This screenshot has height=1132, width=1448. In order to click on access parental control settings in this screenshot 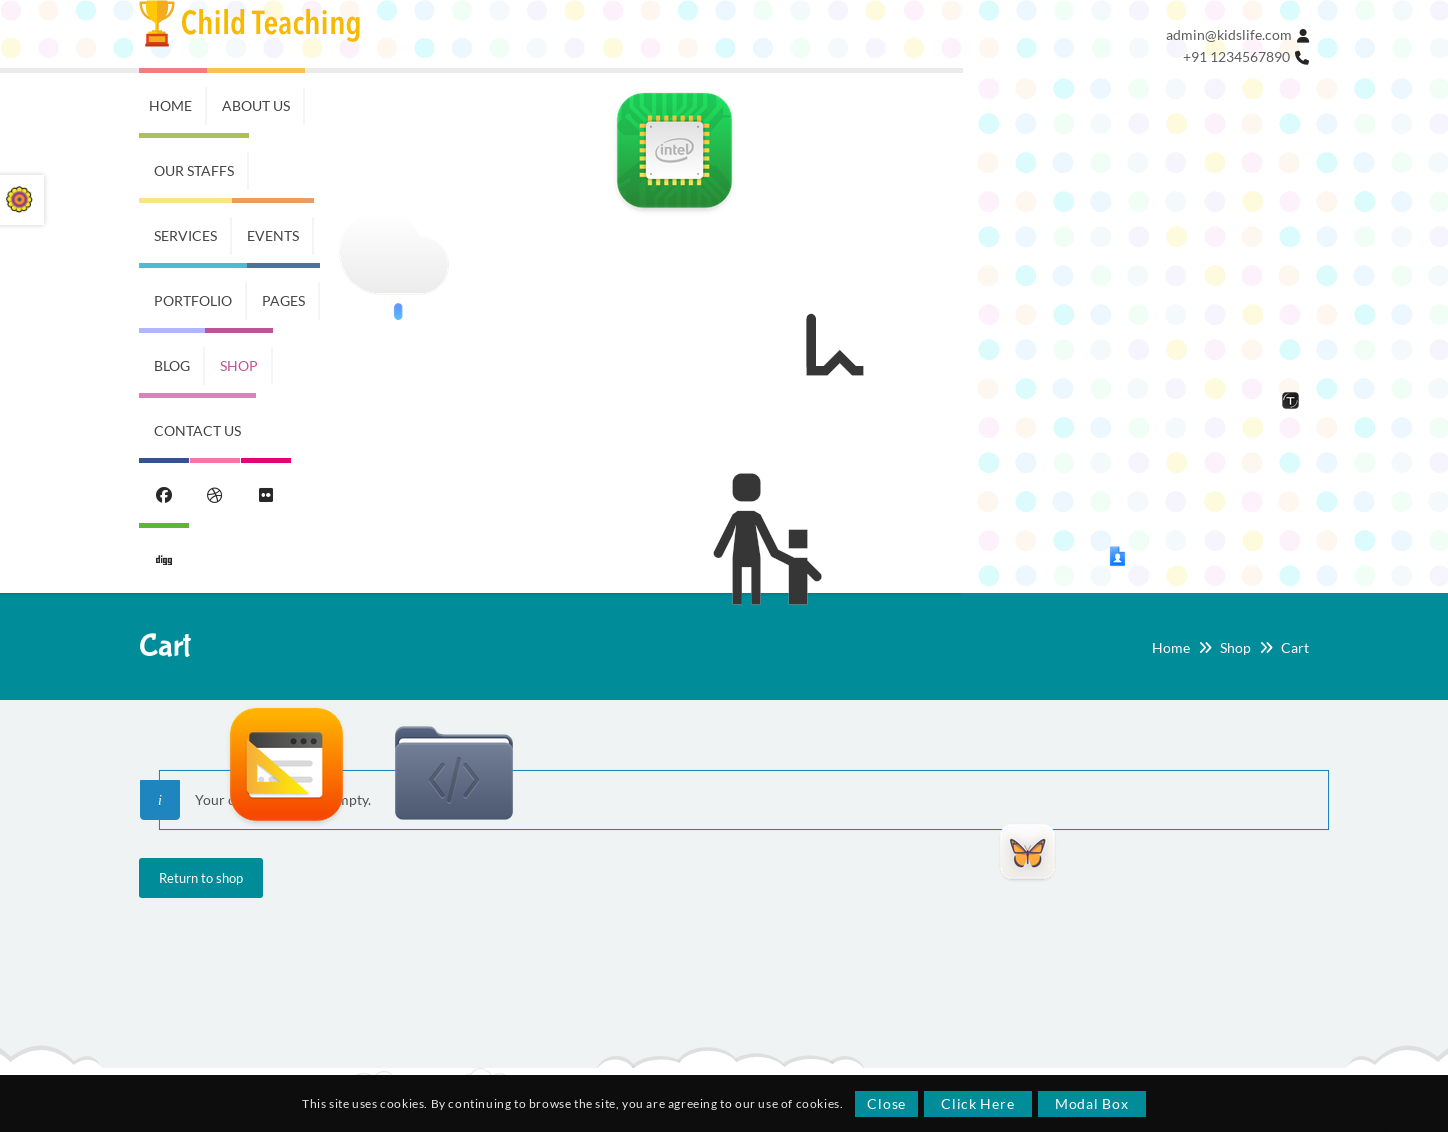, I will do `click(770, 539)`.